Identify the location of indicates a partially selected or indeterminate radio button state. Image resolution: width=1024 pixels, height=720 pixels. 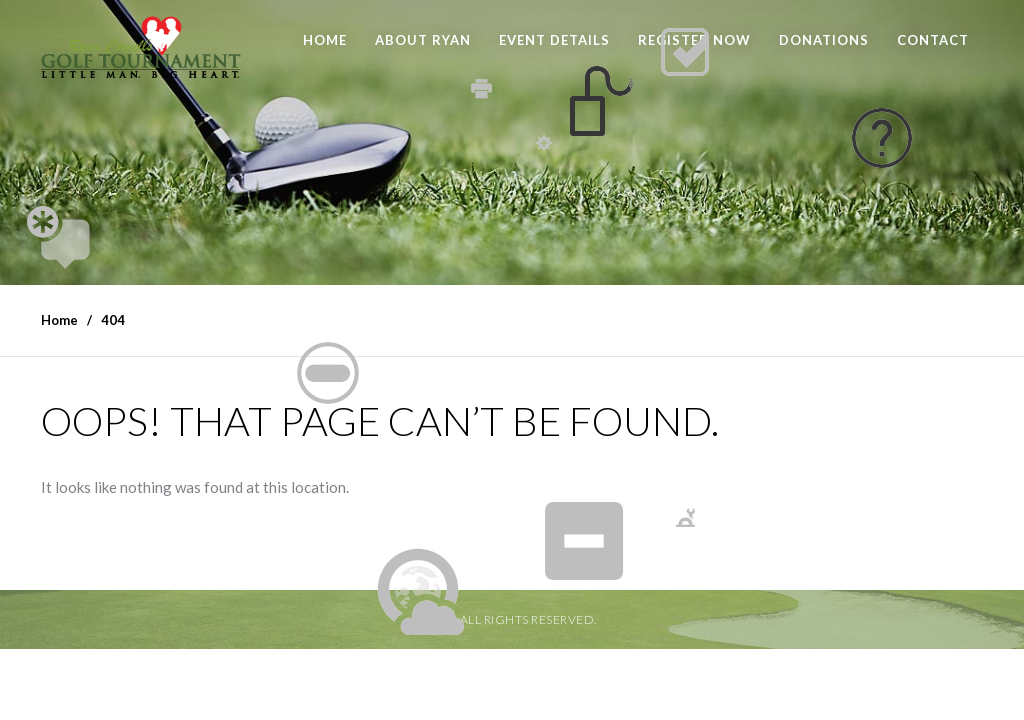
(328, 373).